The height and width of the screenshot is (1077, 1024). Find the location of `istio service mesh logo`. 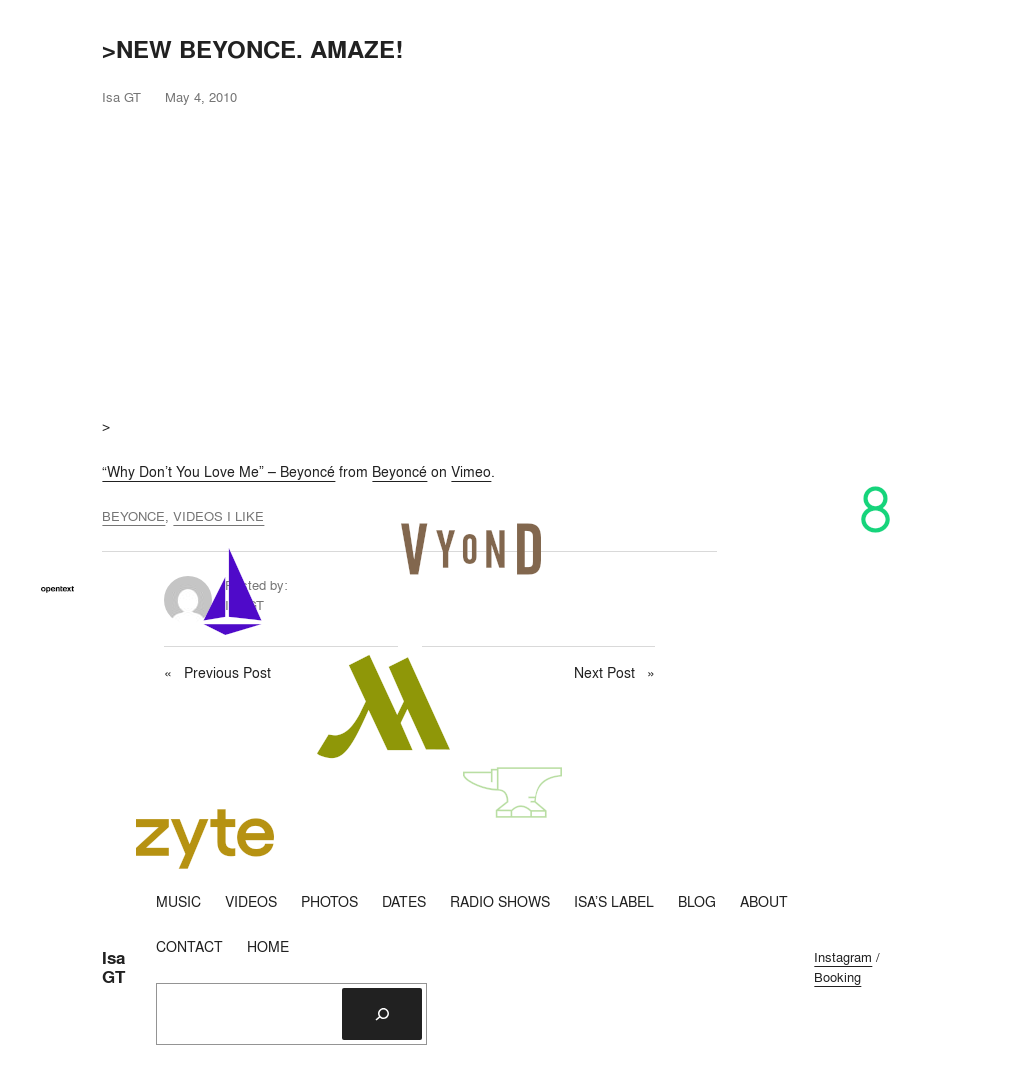

istio service mesh logo is located at coordinates (232, 591).